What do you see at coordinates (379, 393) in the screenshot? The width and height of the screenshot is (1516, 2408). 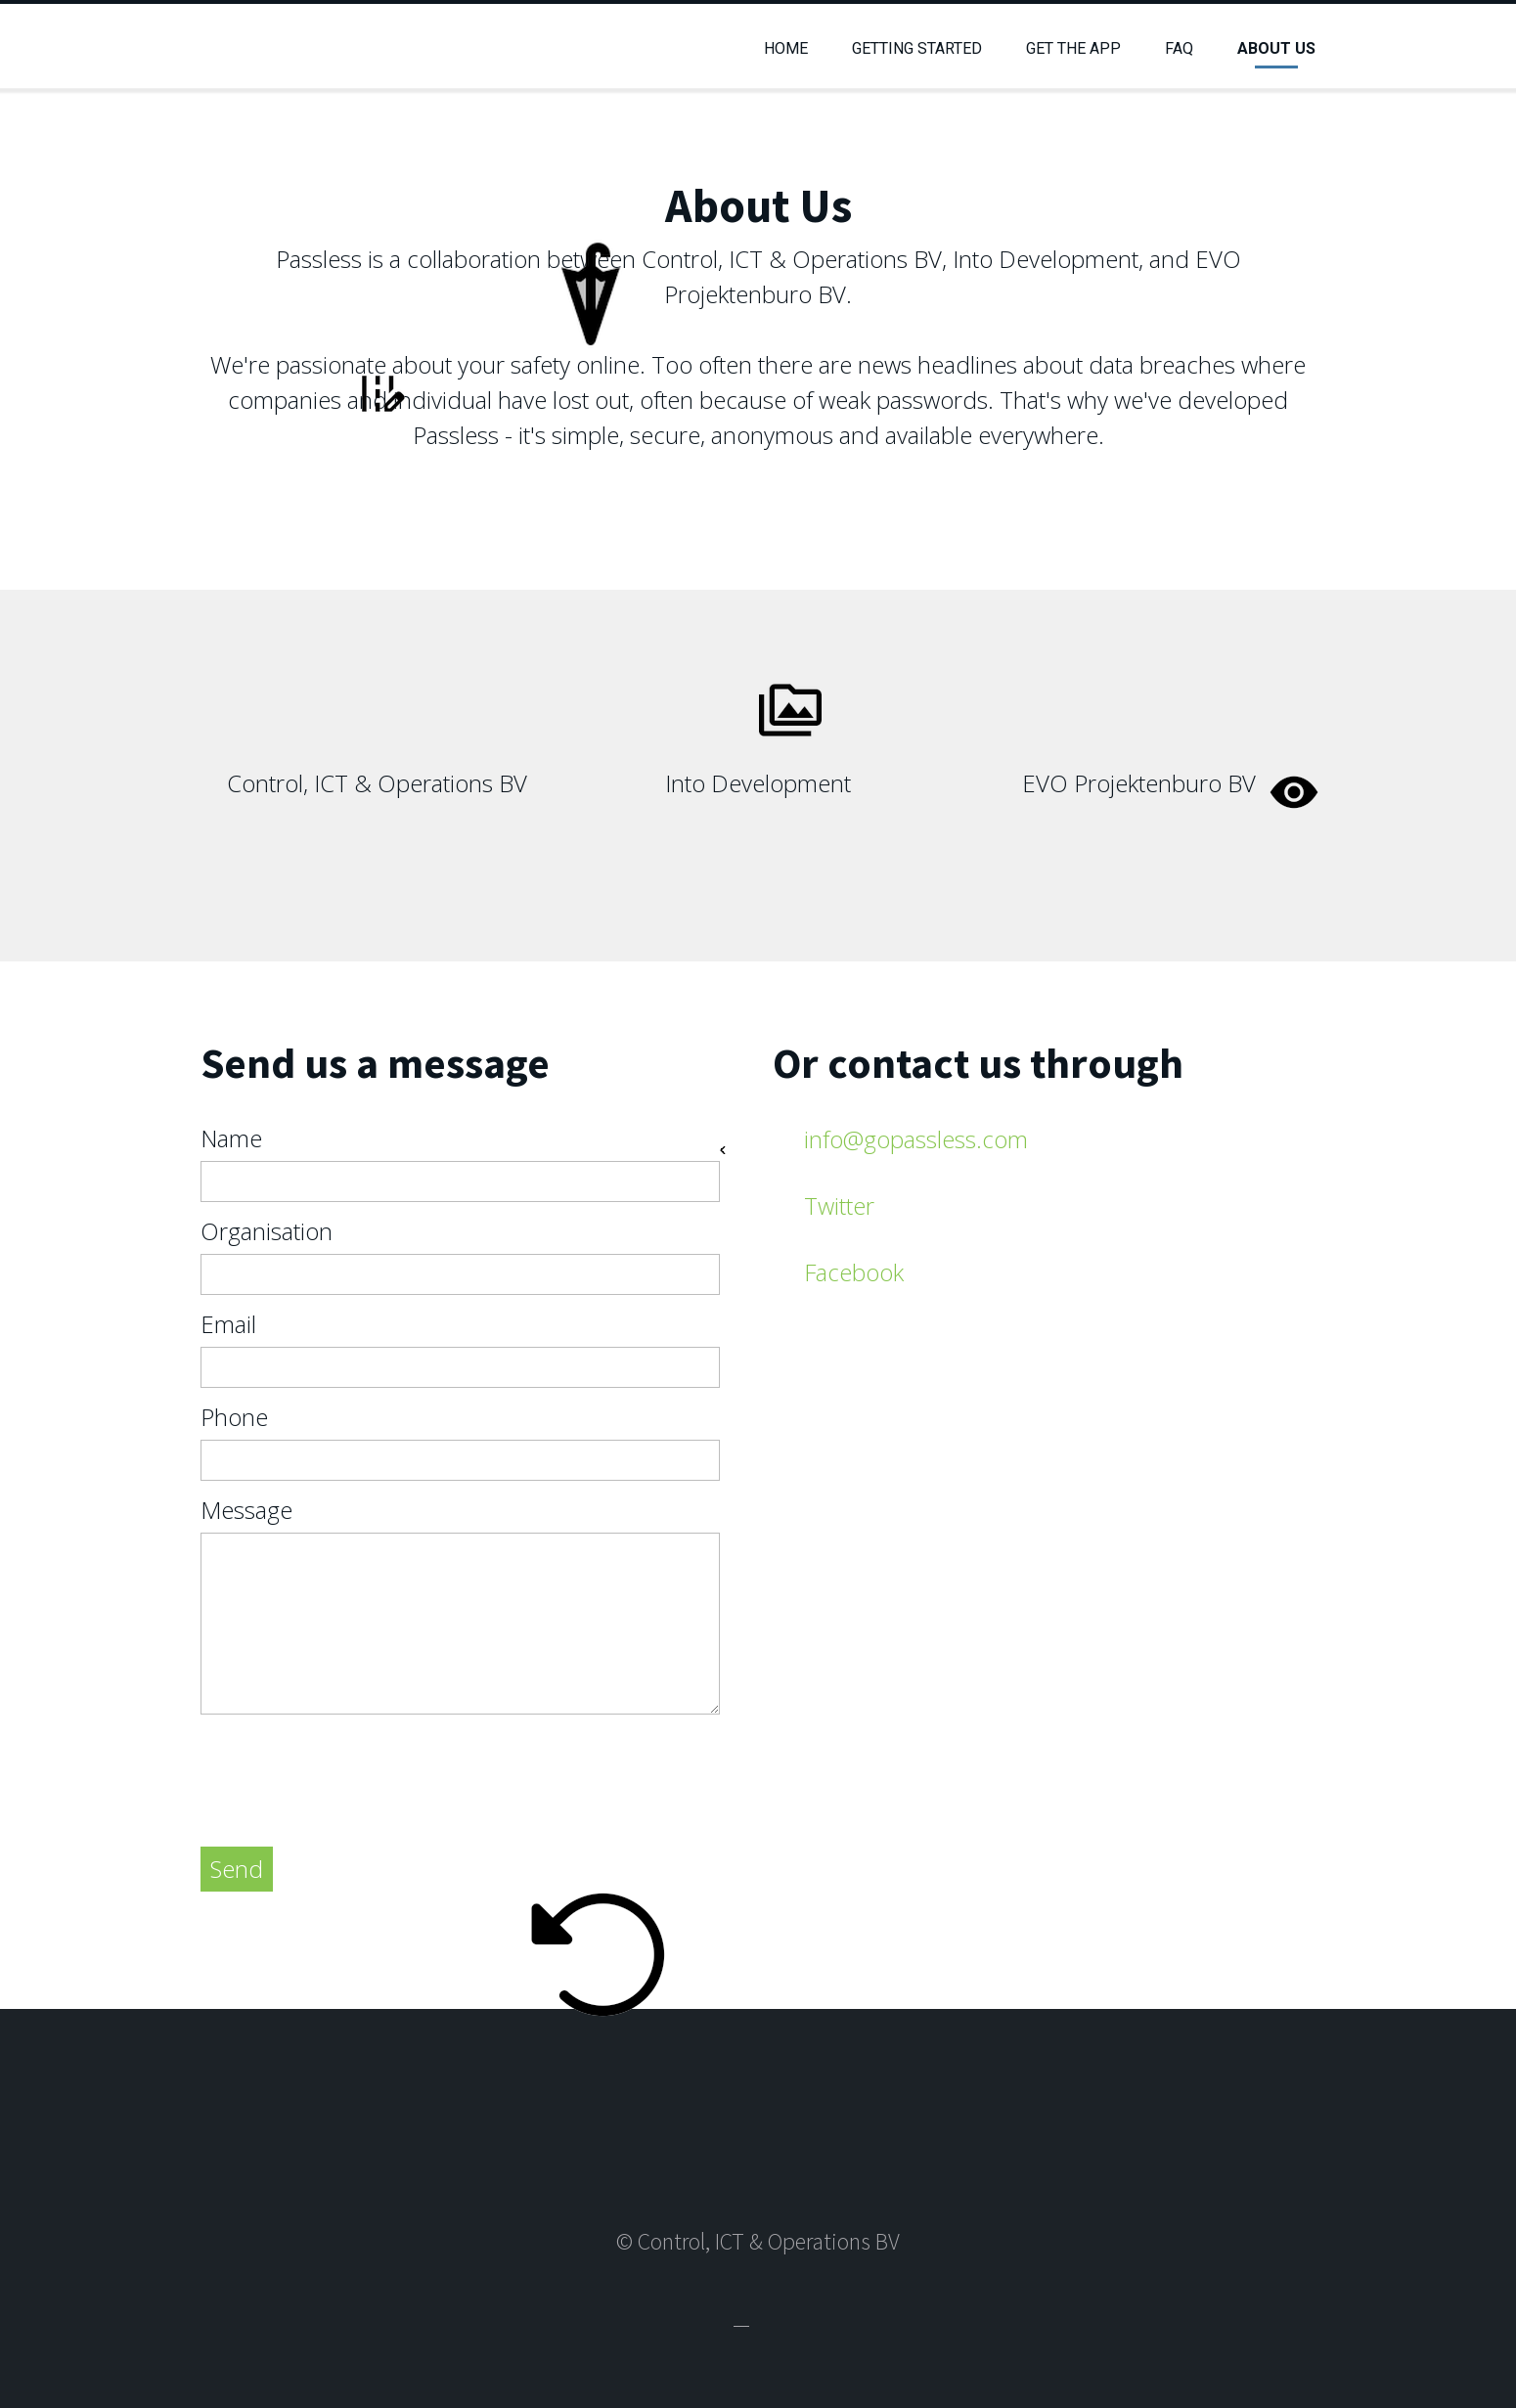 I see `edit road or route details` at bounding box center [379, 393].